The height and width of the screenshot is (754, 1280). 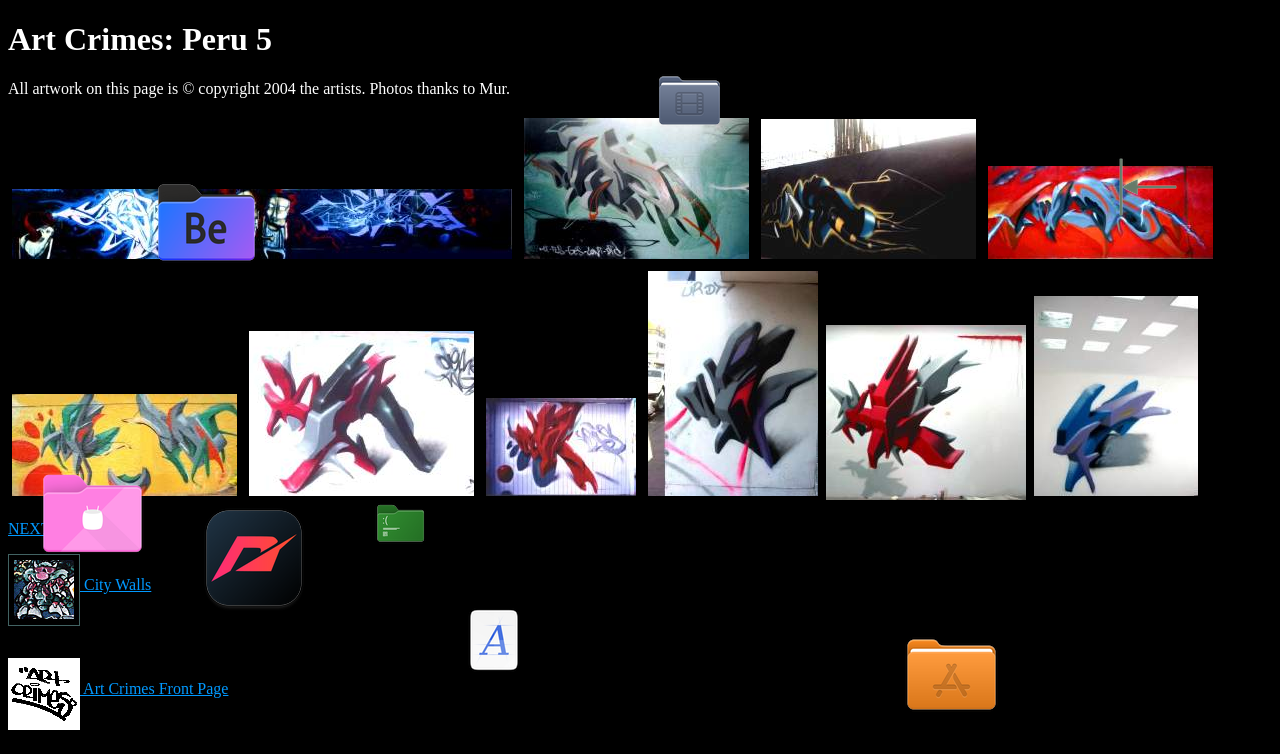 What do you see at coordinates (689, 100) in the screenshot?
I see `open your videos folder` at bounding box center [689, 100].